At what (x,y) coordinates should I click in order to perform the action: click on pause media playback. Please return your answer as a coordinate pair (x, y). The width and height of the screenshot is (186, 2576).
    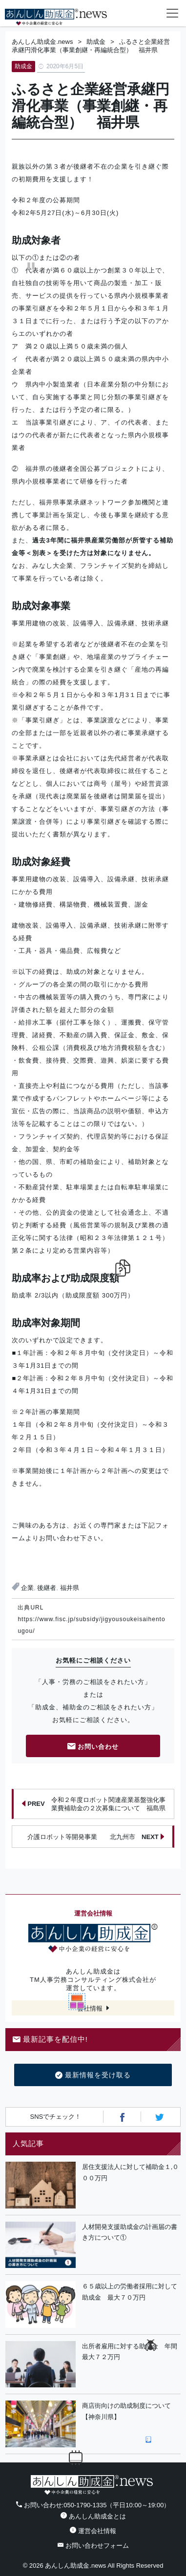
    Looking at the image, I should click on (31, 266).